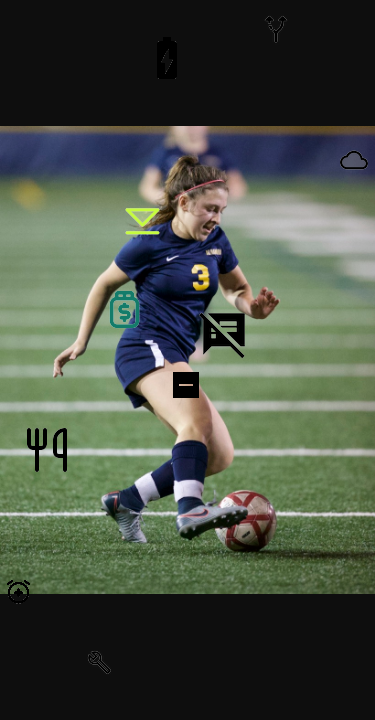 The image size is (375, 720). I want to click on indicates partial selection in a group of items, so click(186, 385).